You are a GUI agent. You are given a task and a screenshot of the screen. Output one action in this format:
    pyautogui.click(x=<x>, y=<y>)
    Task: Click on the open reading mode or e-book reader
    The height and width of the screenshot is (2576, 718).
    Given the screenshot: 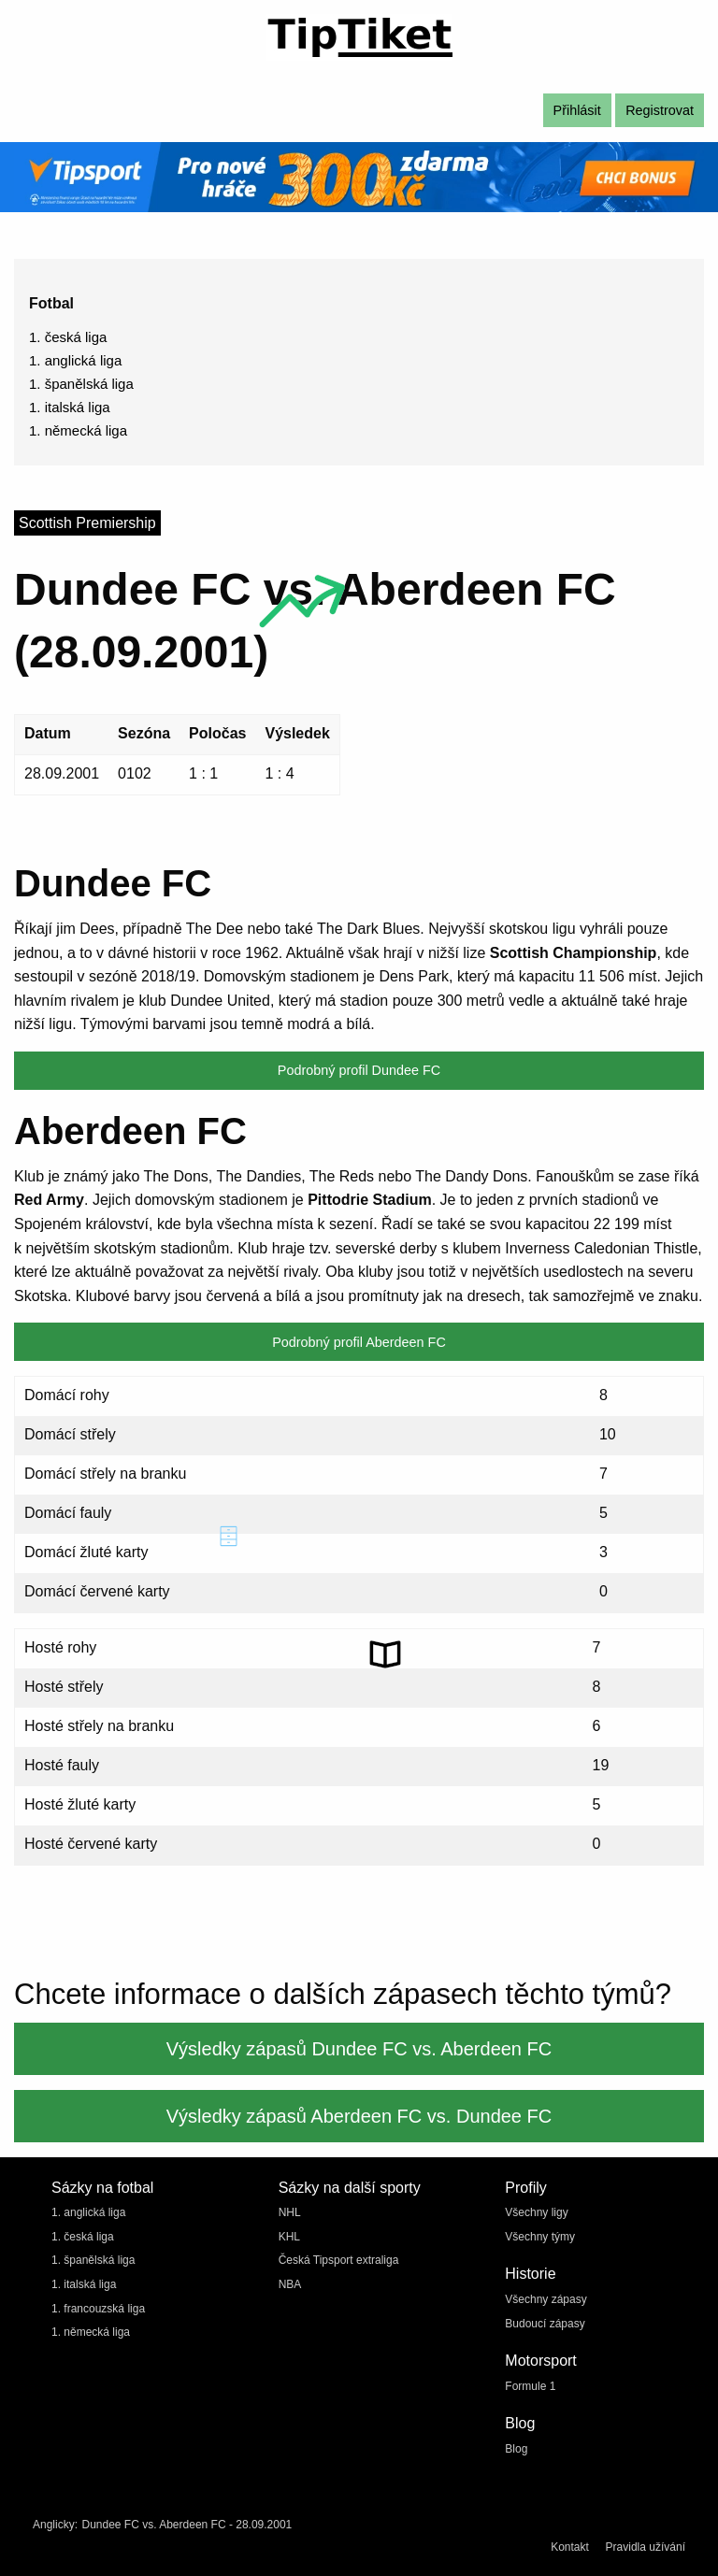 What is the action you would take?
    pyautogui.click(x=385, y=1654)
    